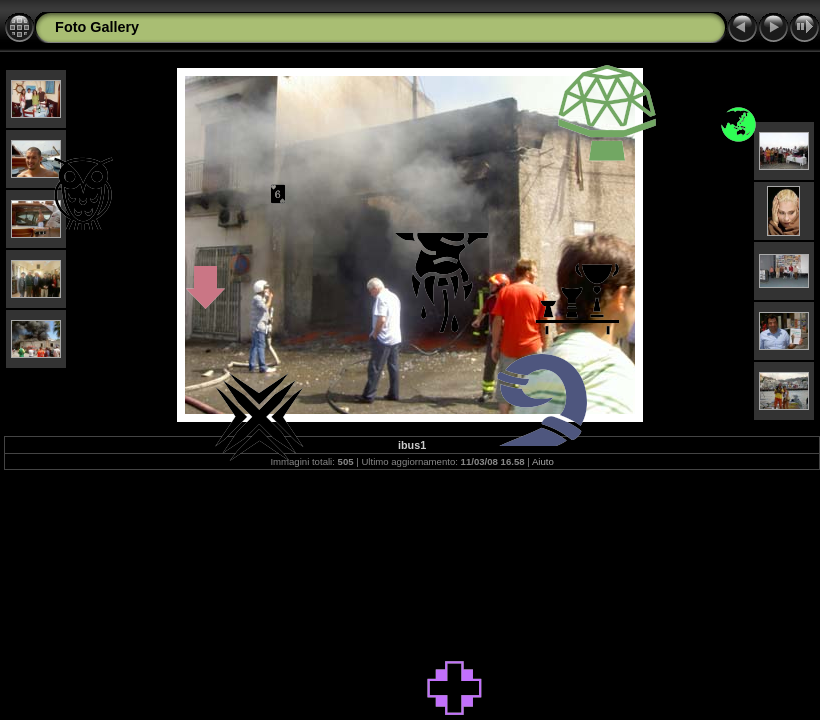 The width and height of the screenshot is (820, 720). What do you see at coordinates (607, 112) in the screenshot?
I see `build or place a habitat dome structure` at bounding box center [607, 112].